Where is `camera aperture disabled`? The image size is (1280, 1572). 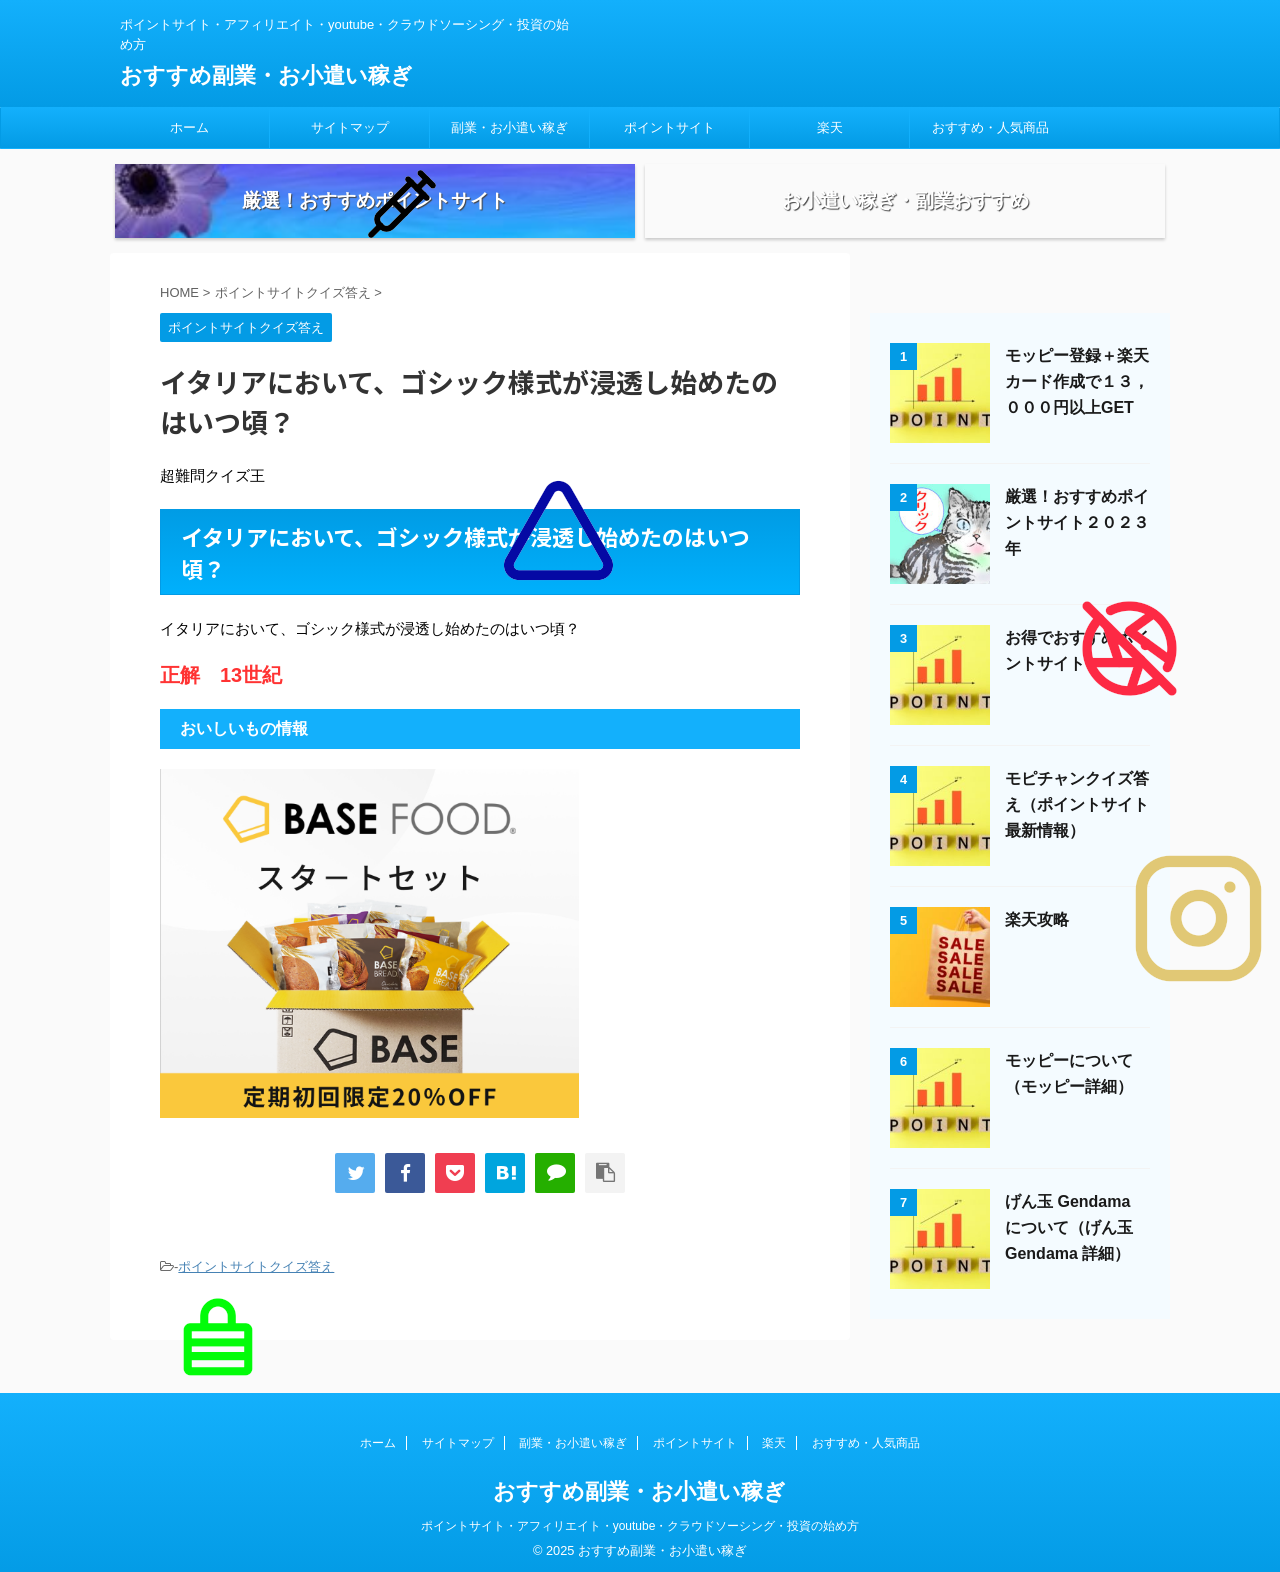
camera aperture disabled is located at coordinates (1129, 648).